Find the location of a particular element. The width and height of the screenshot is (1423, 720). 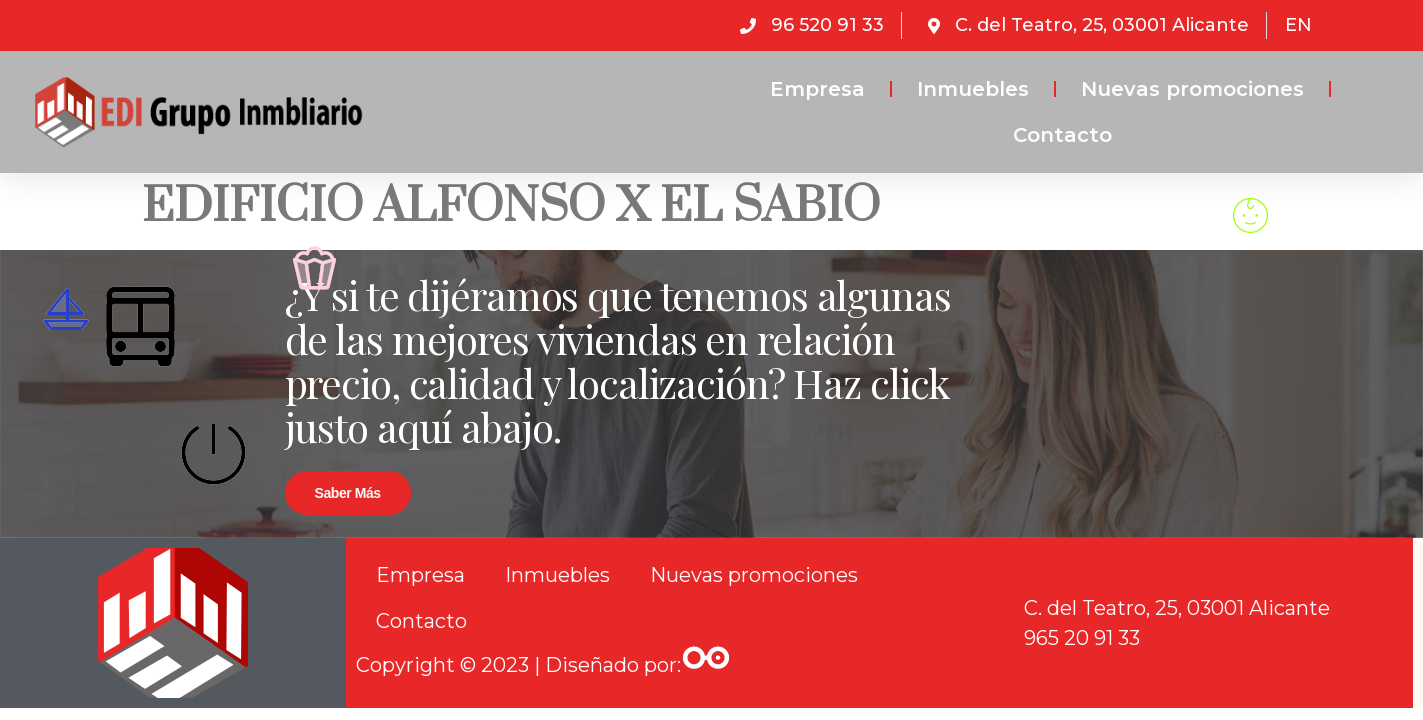

view bus routes or schedules is located at coordinates (140, 326).